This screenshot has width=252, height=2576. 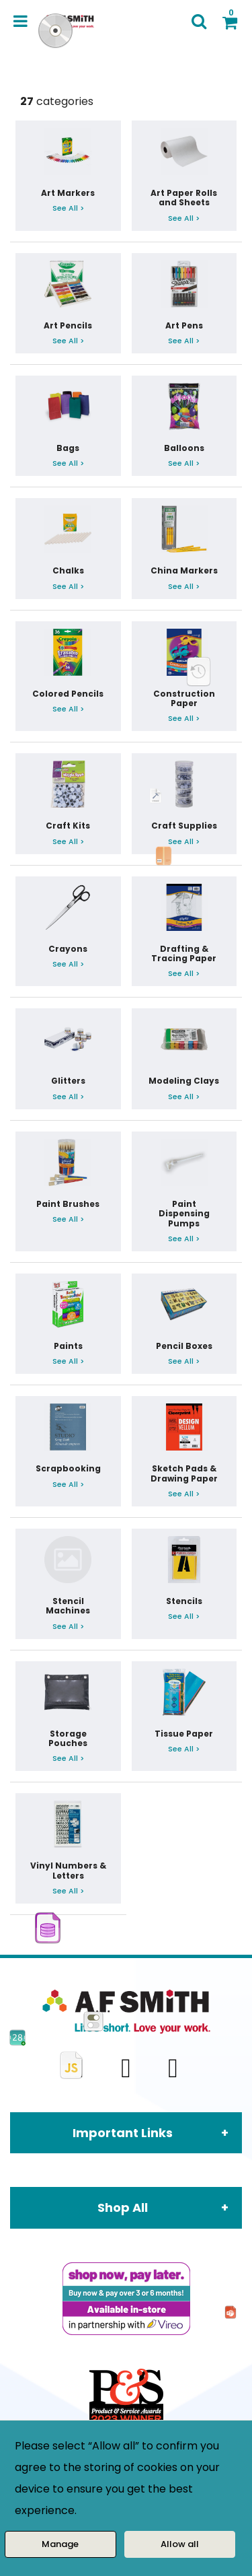 What do you see at coordinates (163, 856) in the screenshot?
I see `a compressed archive or package file` at bounding box center [163, 856].